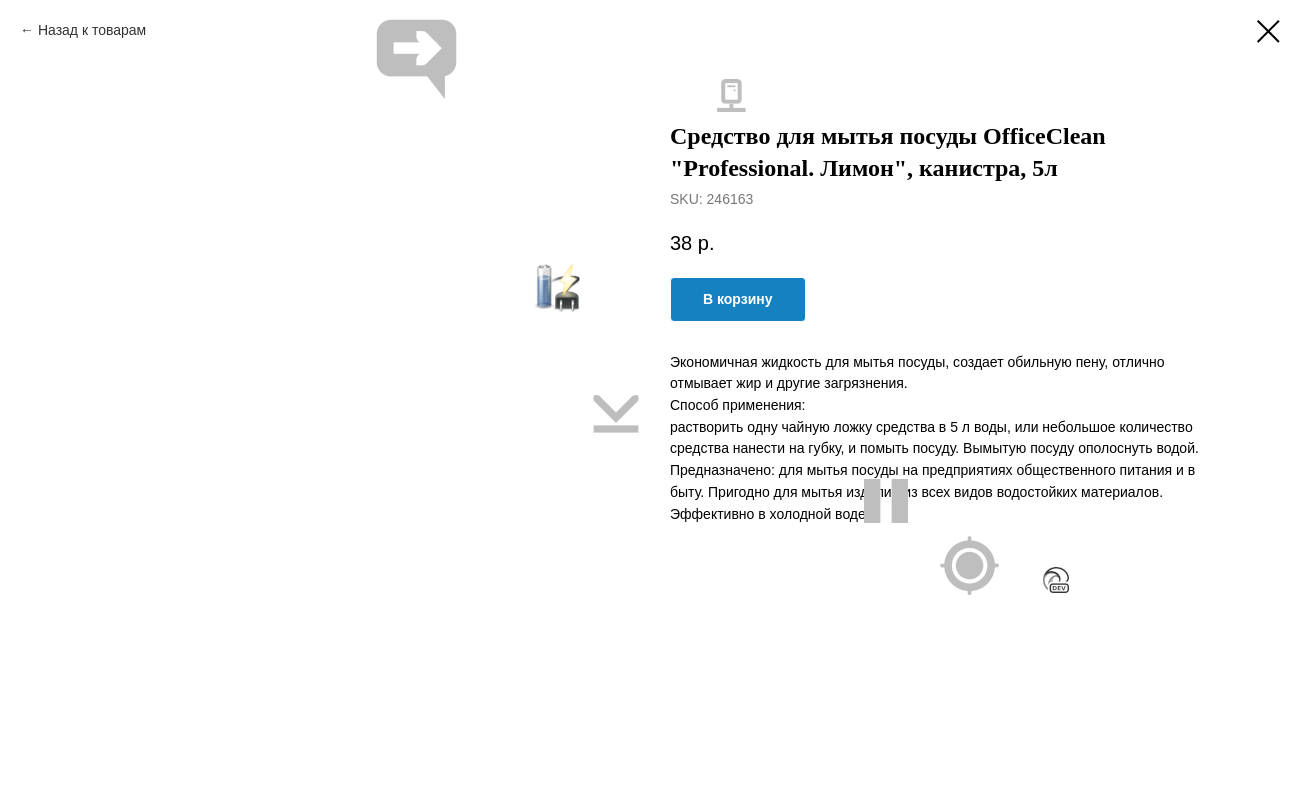 The image size is (1300, 800). Describe the element at coordinates (886, 501) in the screenshot. I see `pause media playback` at that location.